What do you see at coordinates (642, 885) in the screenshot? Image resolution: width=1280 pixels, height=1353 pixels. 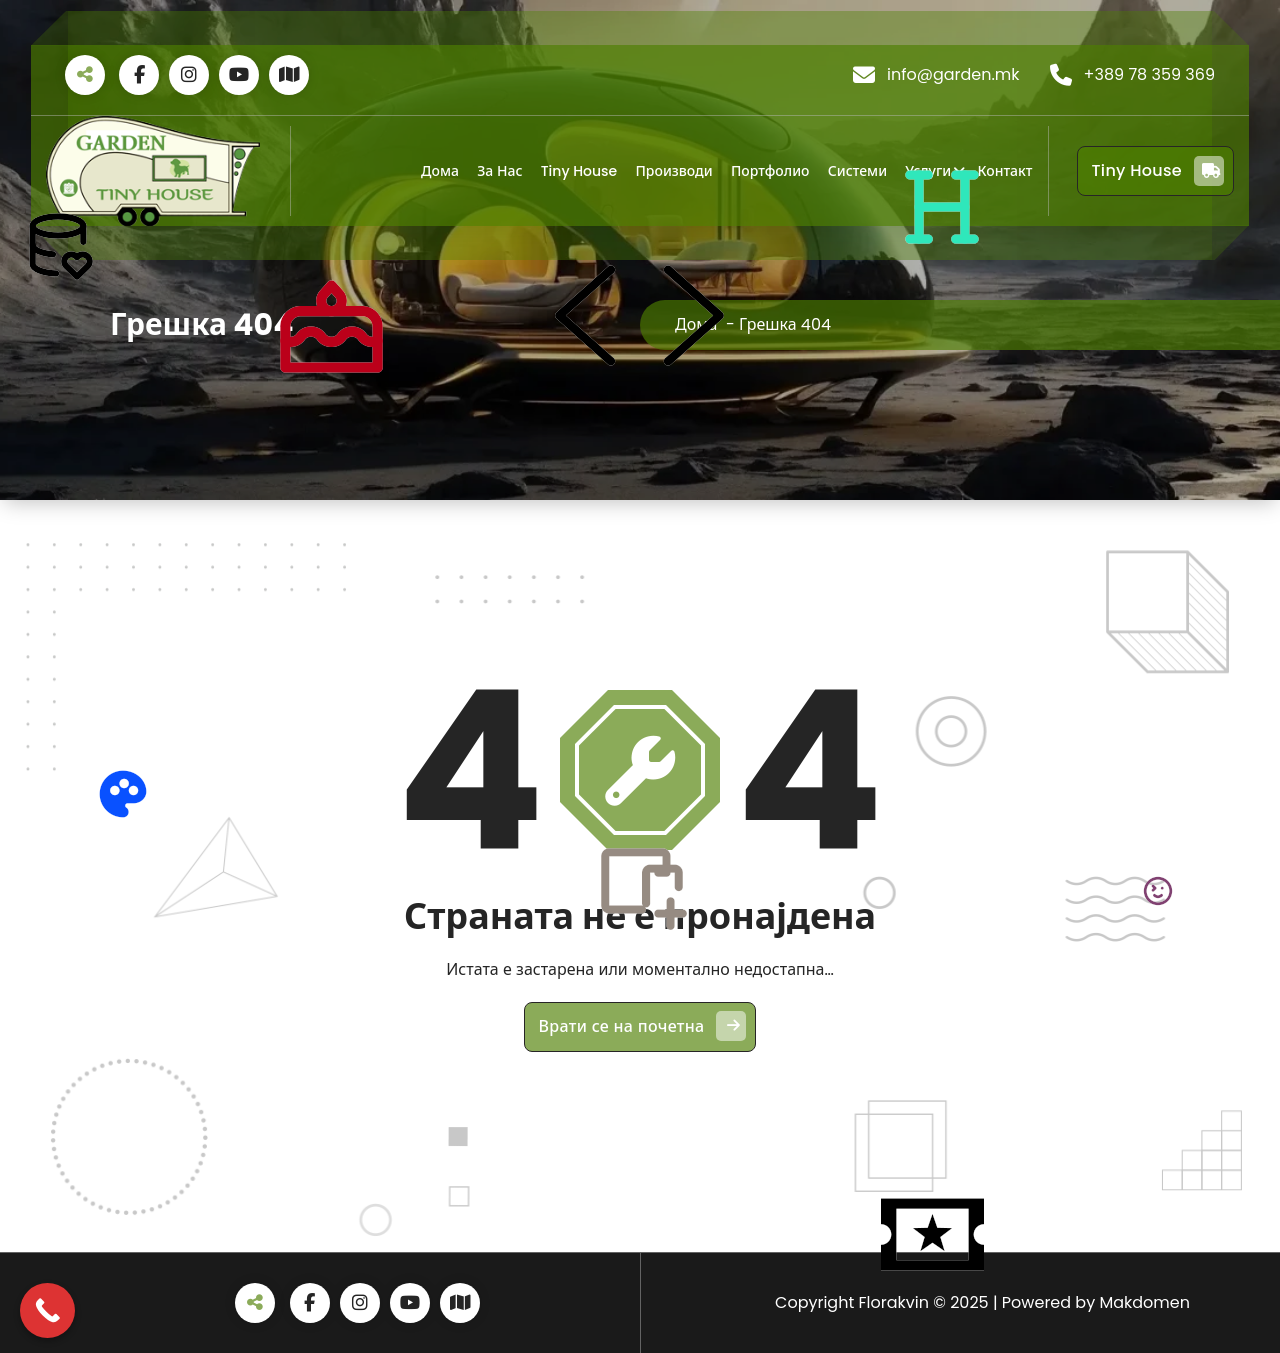 I see `add a new device to your account` at bounding box center [642, 885].